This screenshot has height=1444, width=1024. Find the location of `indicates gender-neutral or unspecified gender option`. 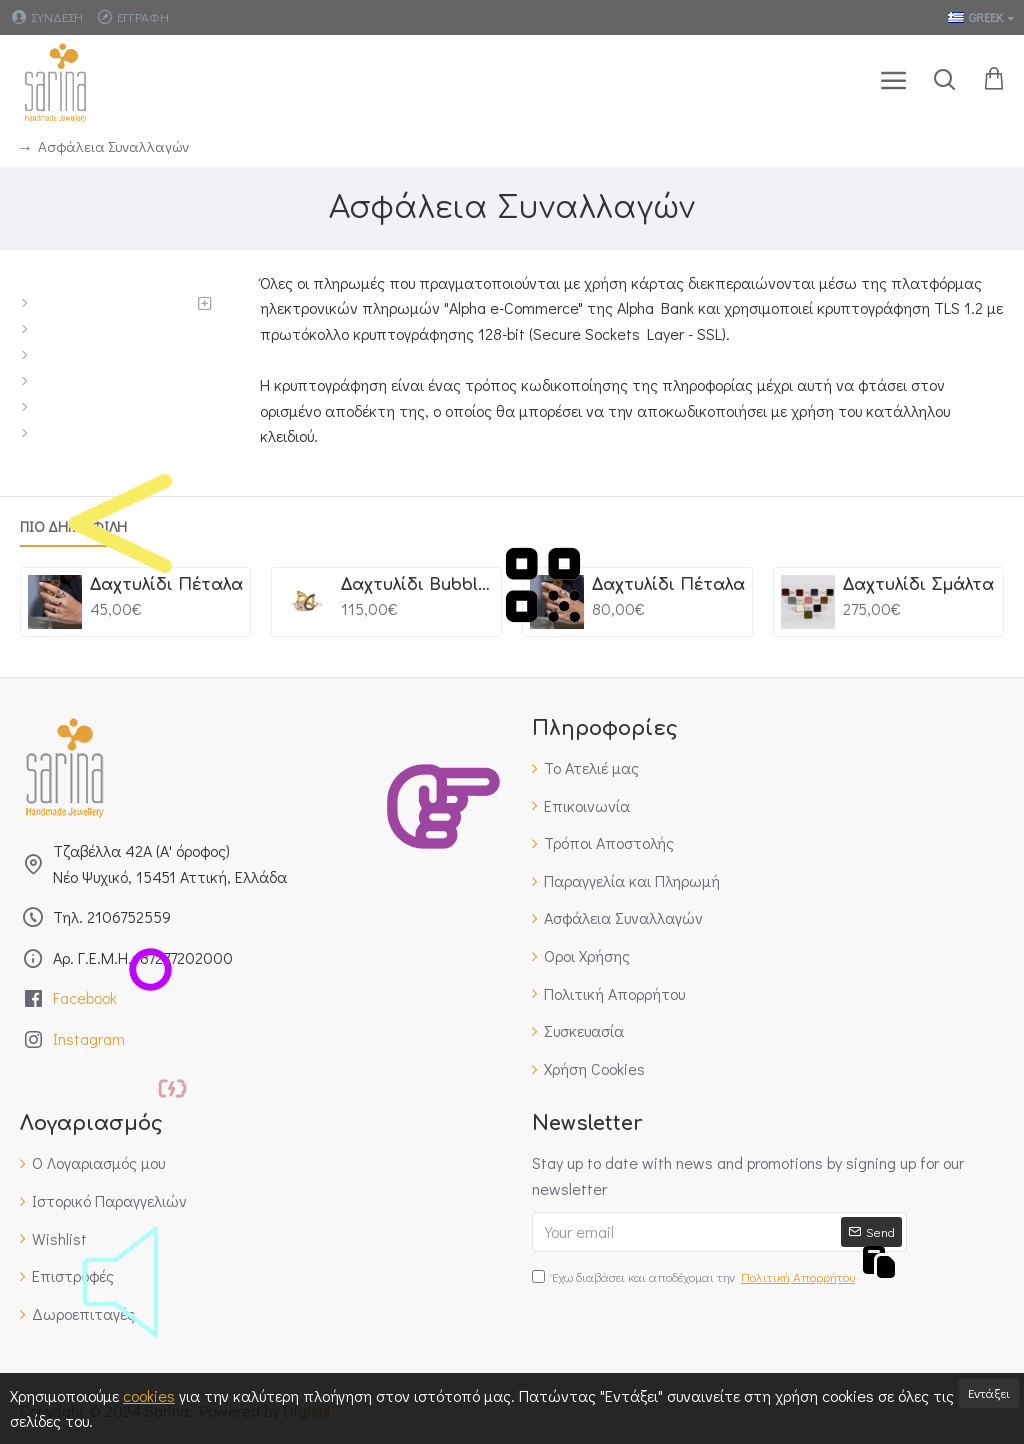

indicates gender-neutral or unspecified gender option is located at coordinates (150, 969).